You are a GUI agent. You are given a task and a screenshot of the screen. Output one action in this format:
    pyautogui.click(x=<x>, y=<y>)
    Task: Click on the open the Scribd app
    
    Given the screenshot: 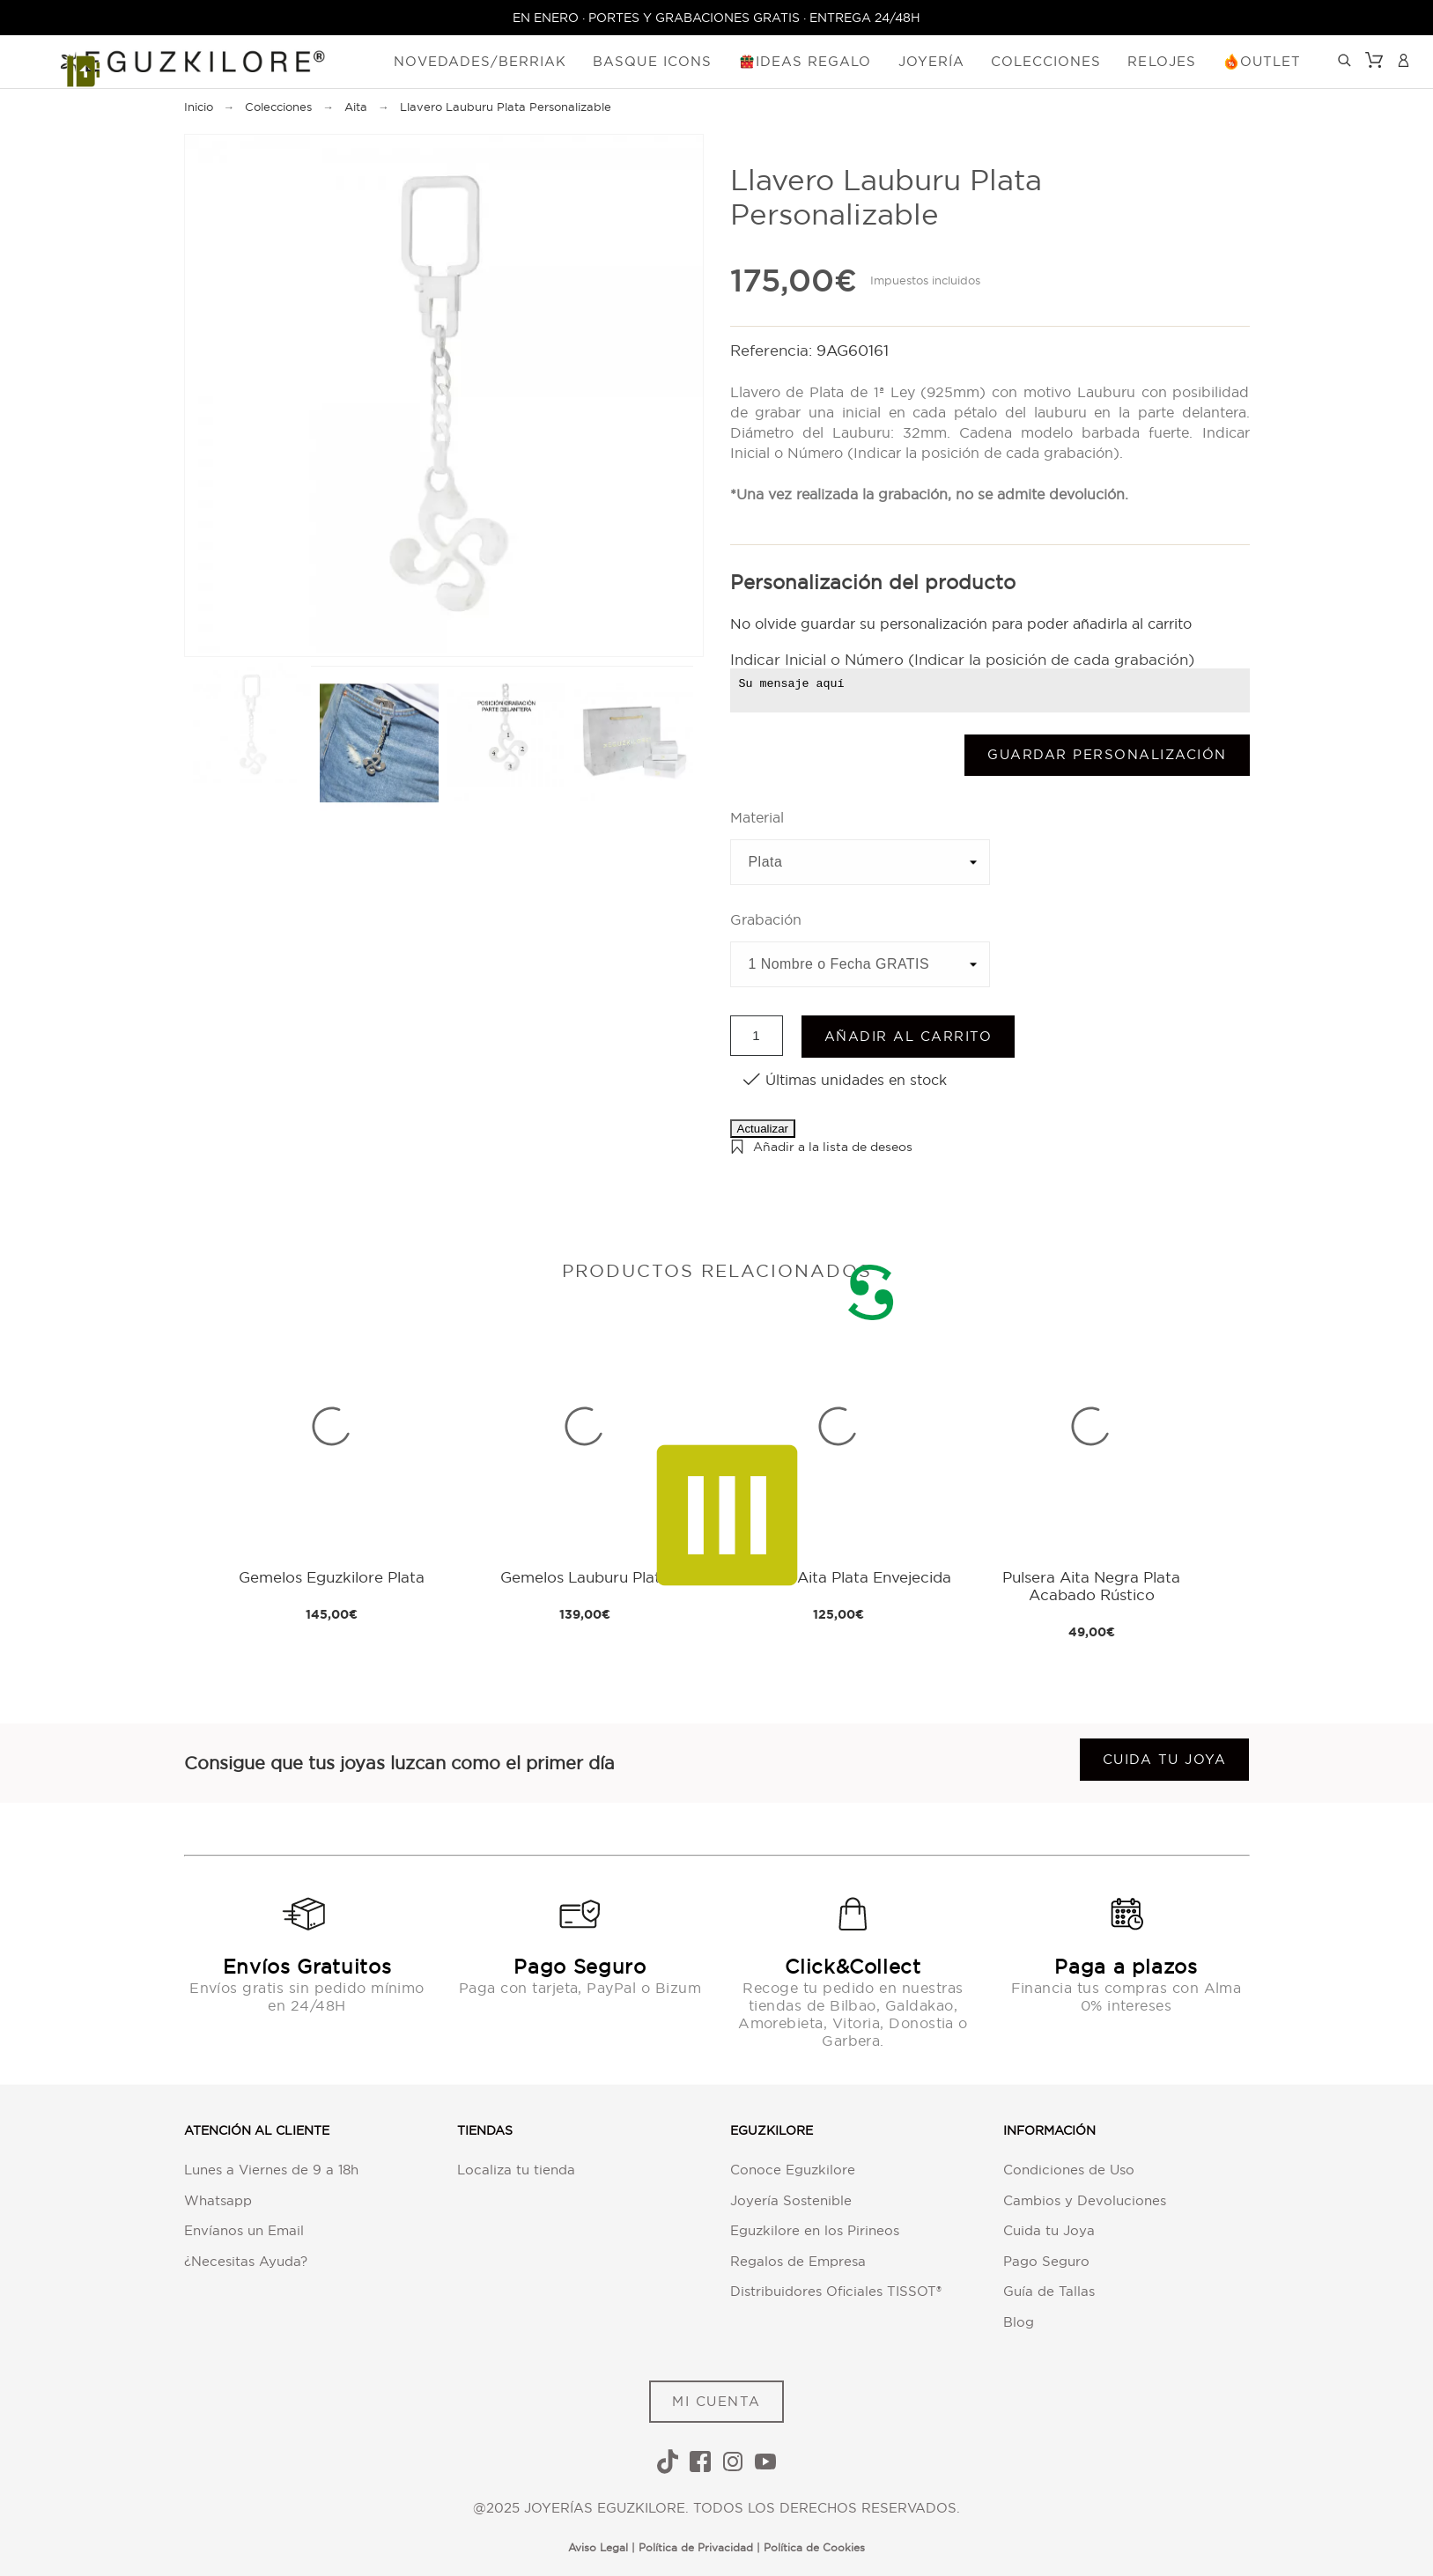 What is the action you would take?
    pyautogui.click(x=870, y=1292)
    